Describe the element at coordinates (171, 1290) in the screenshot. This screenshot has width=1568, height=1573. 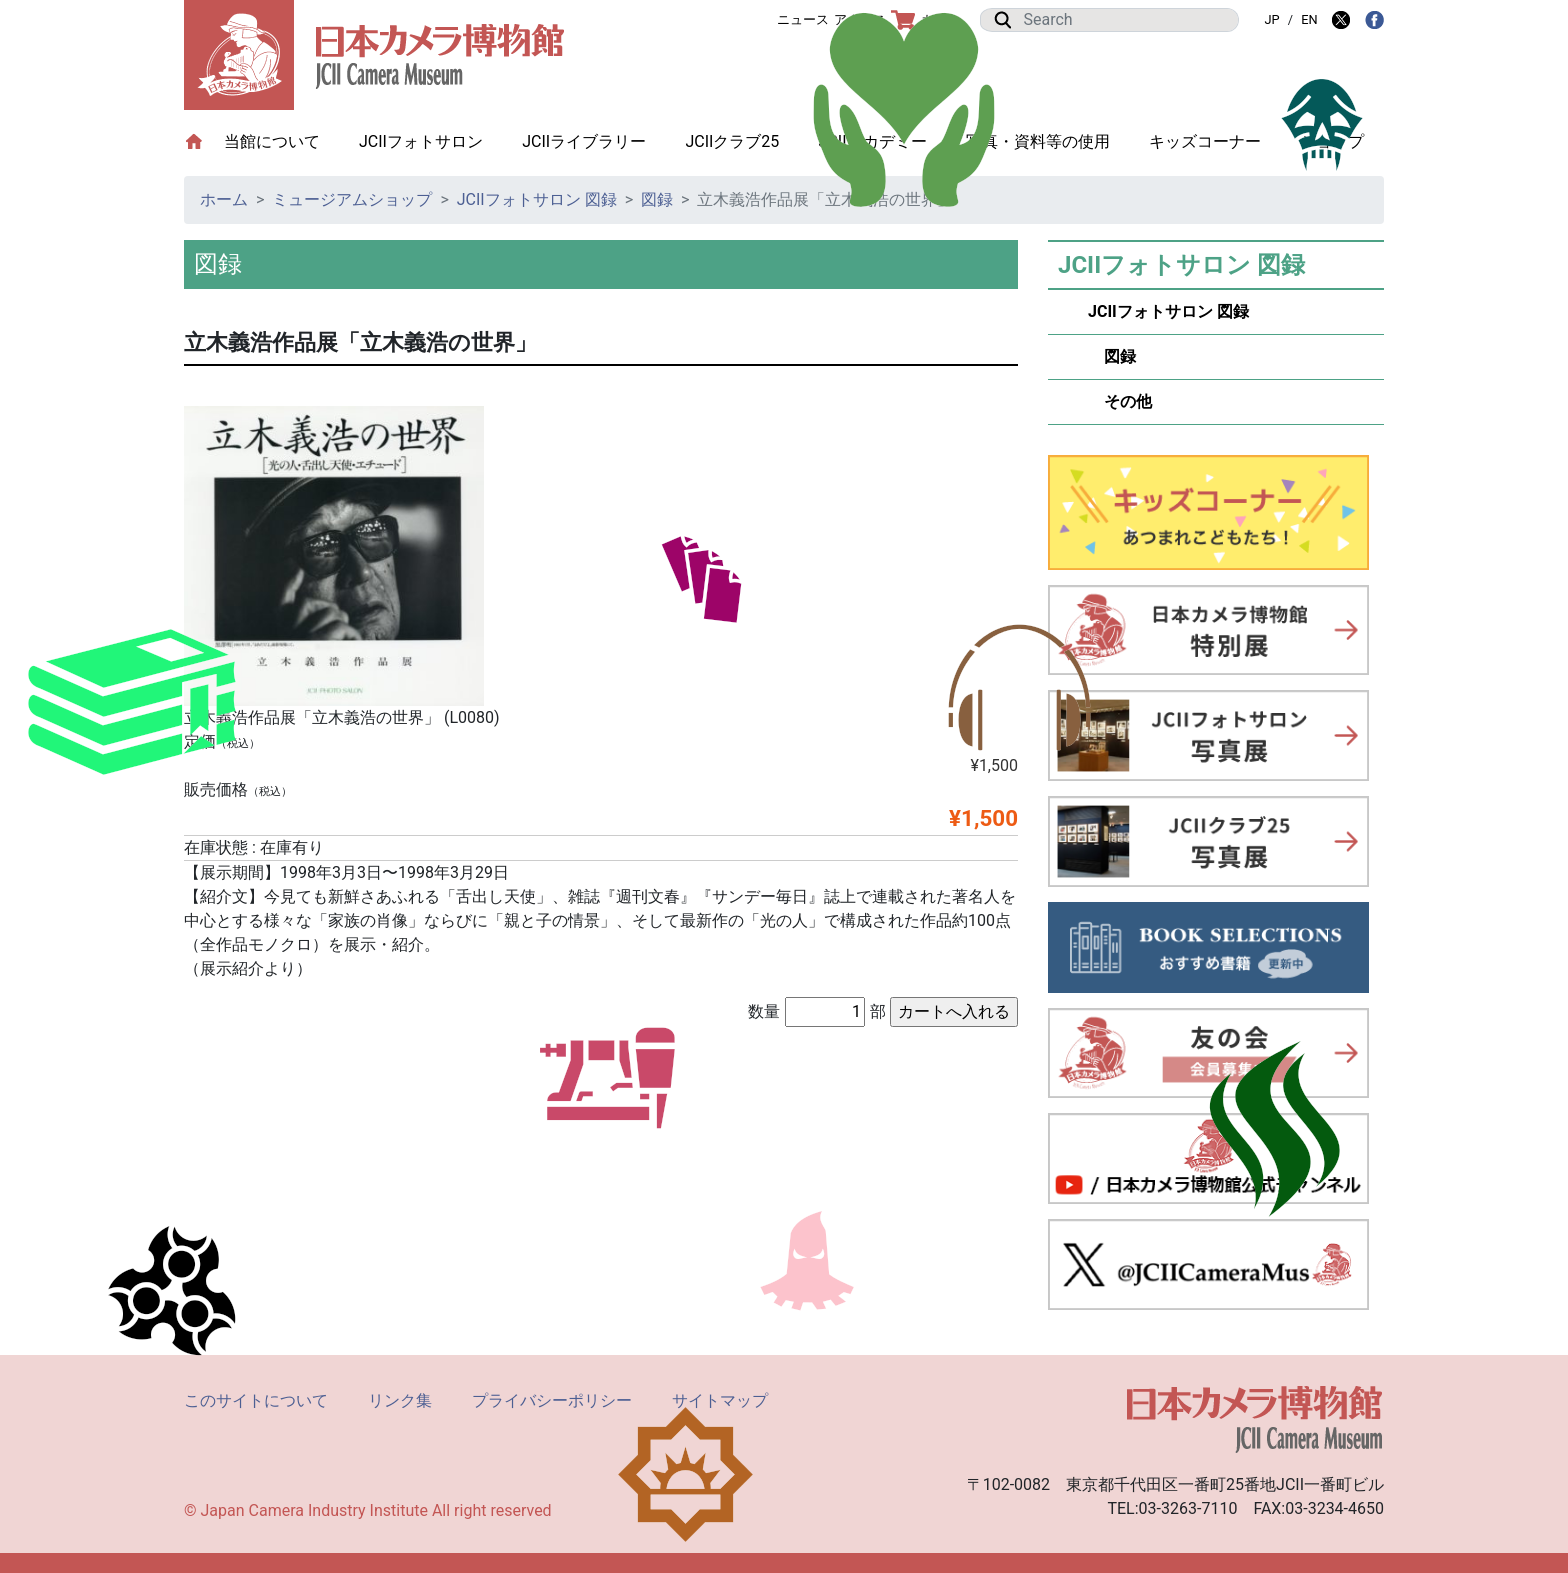
I see `a throwing star or shuriken weapon in a game inventory` at that location.